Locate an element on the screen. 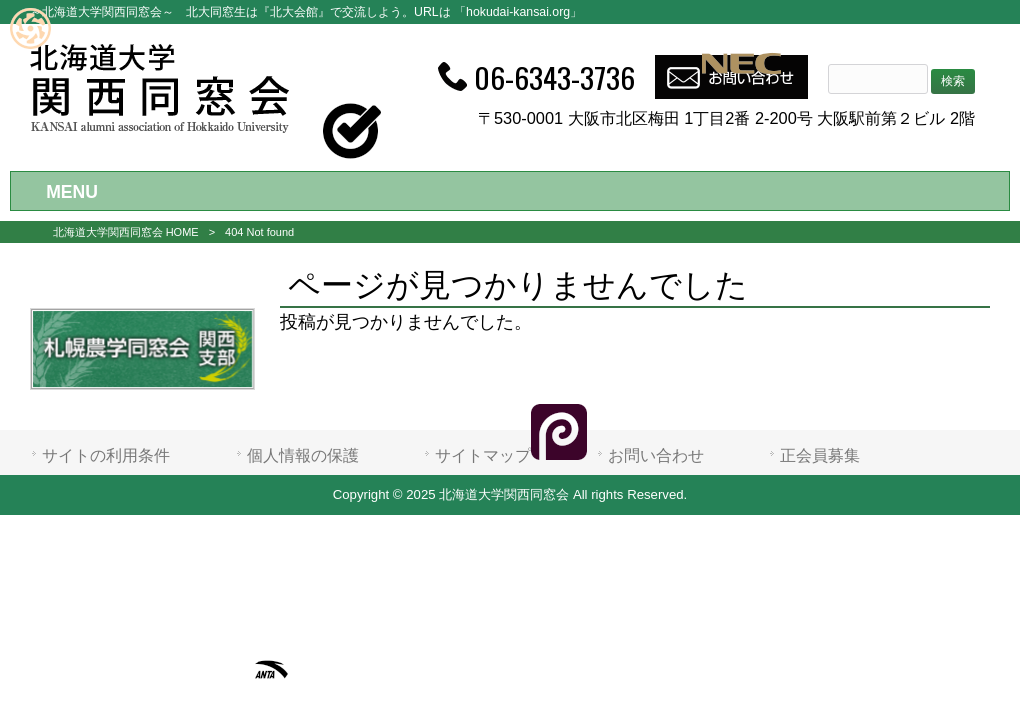  open Photopea image editor is located at coordinates (559, 432).